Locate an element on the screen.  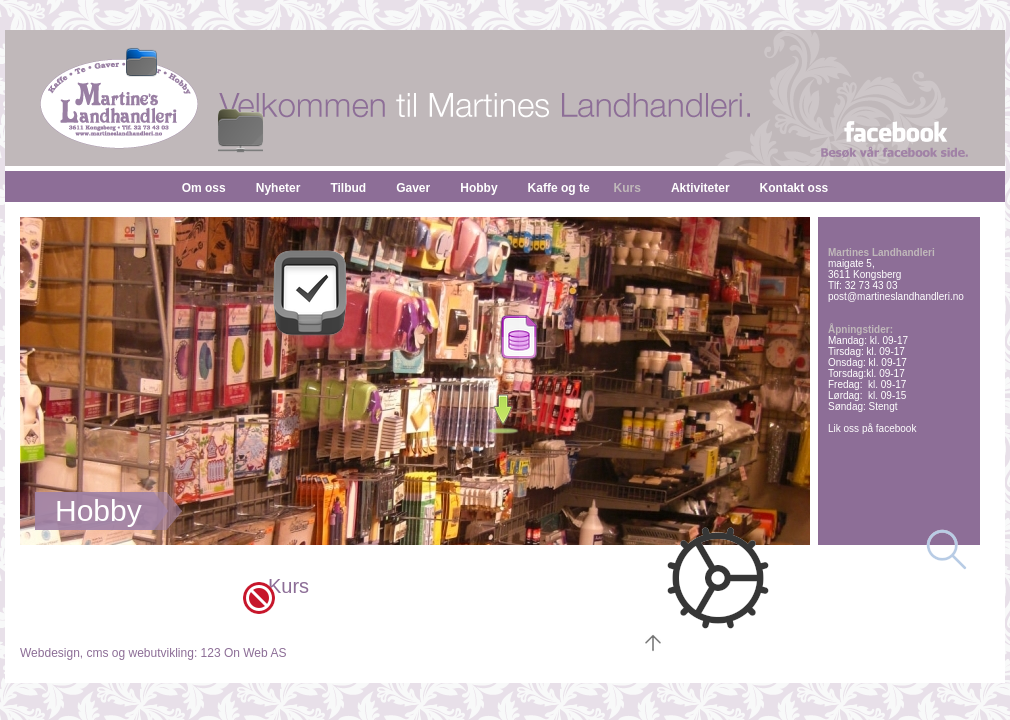
access a remote or network folder is located at coordinates (240, 129).